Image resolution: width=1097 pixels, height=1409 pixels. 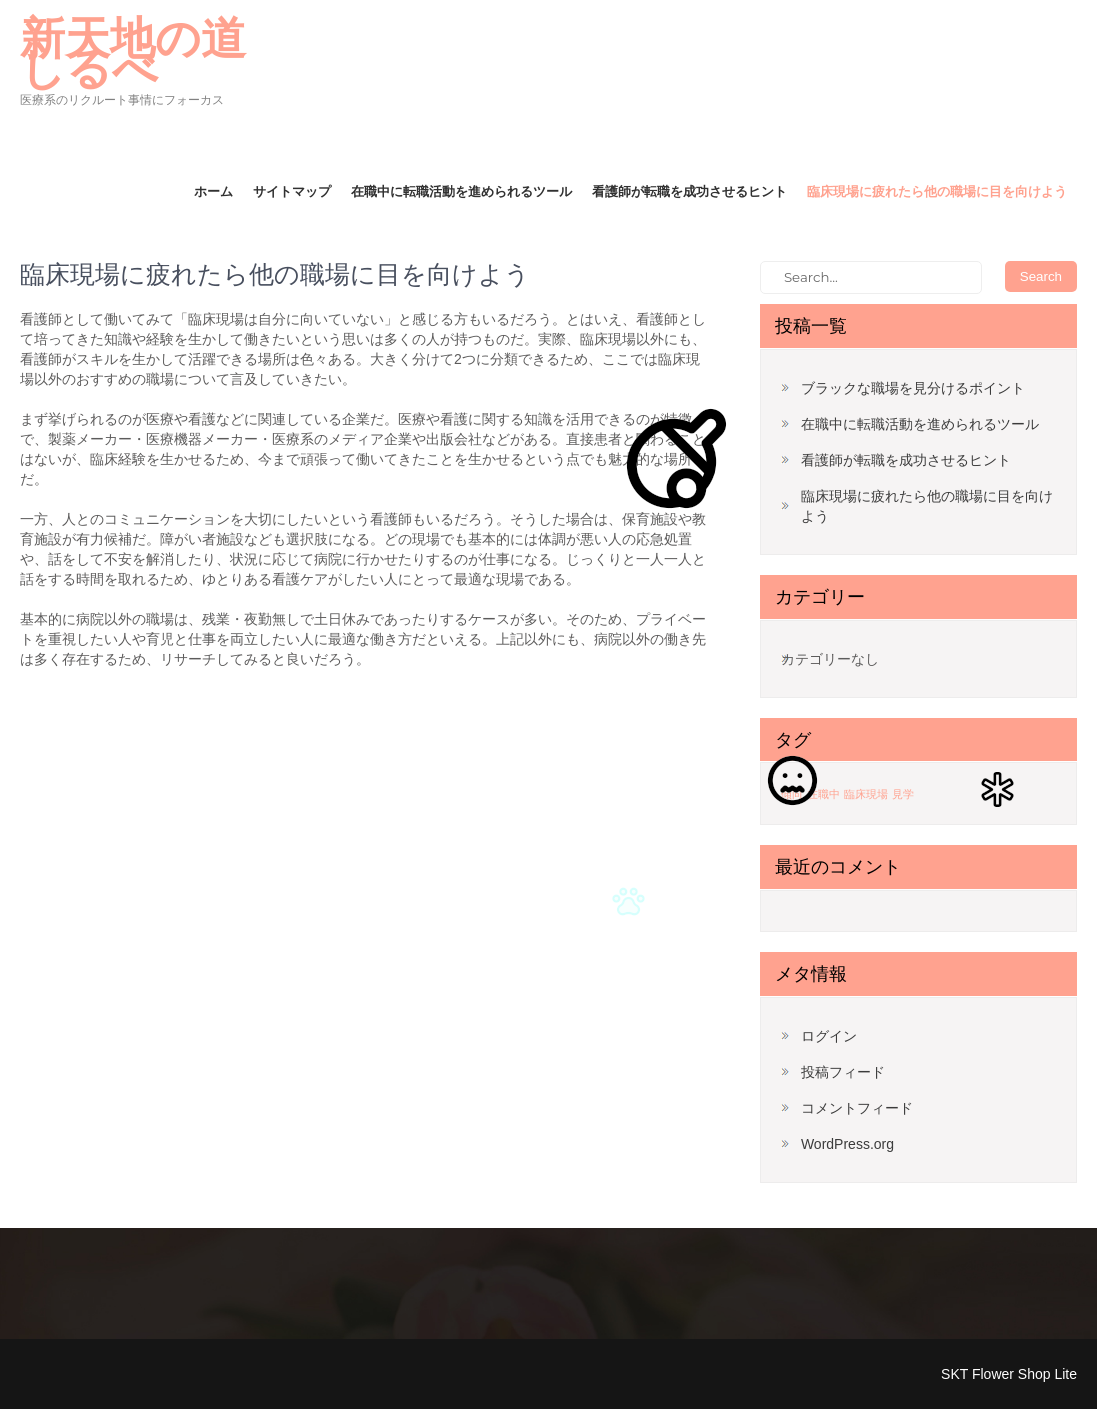 I want to click on access medical or health-related features, so click(x=997, y=789).